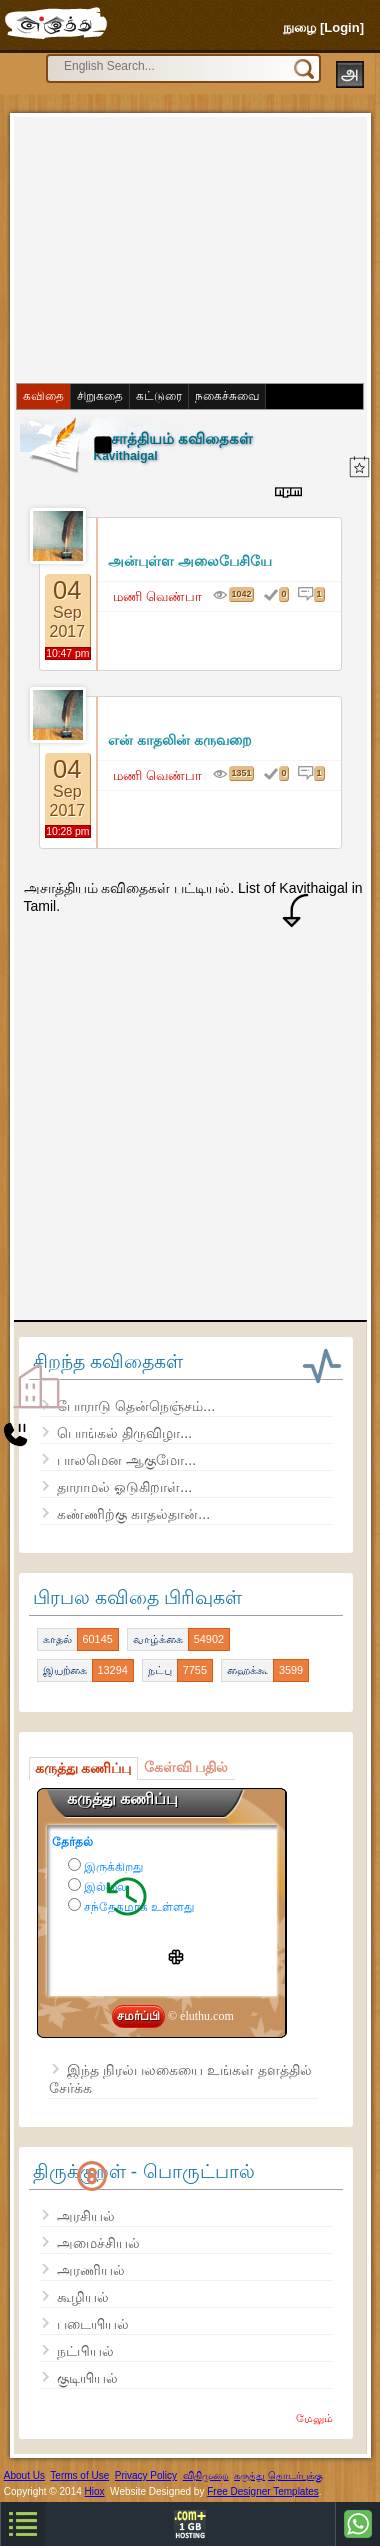 This screenshot has width=380, height=2546. Describe the element at coordinates (16, 1434) in the screenshot. I see `put current call on hold` at that location.